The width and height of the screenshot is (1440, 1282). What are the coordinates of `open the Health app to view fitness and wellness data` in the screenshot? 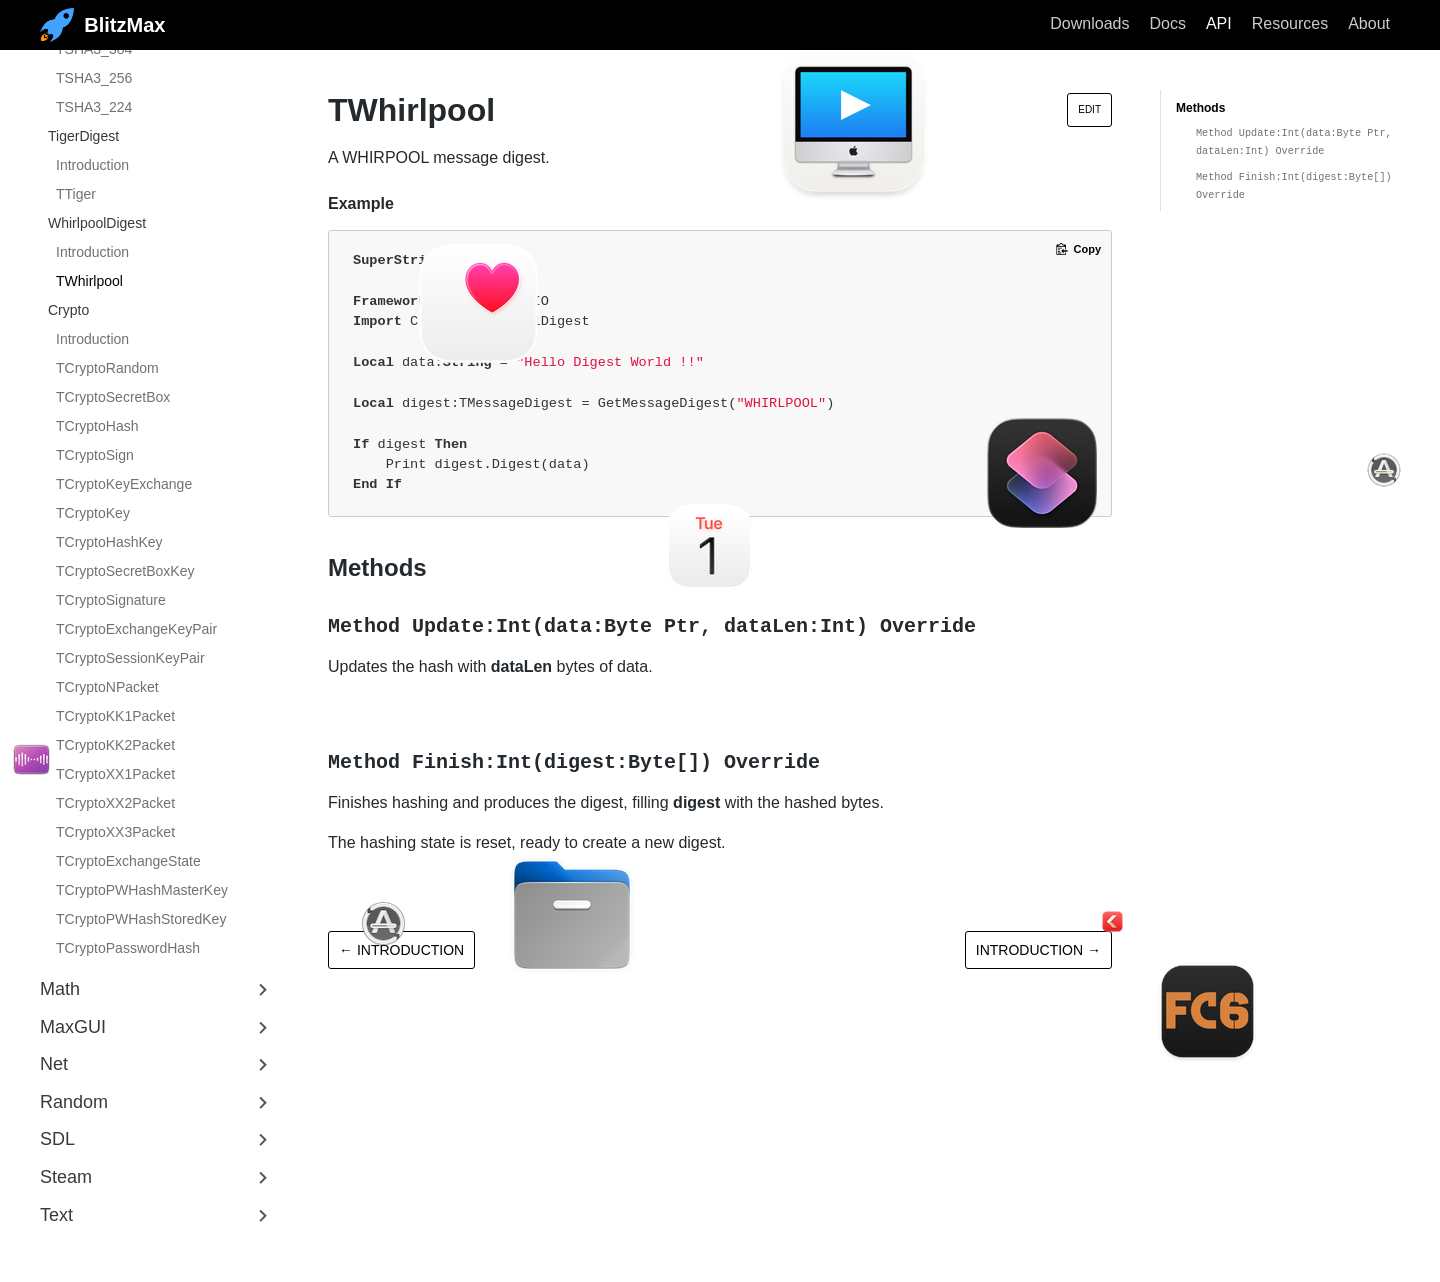 It's located at (478, 303).